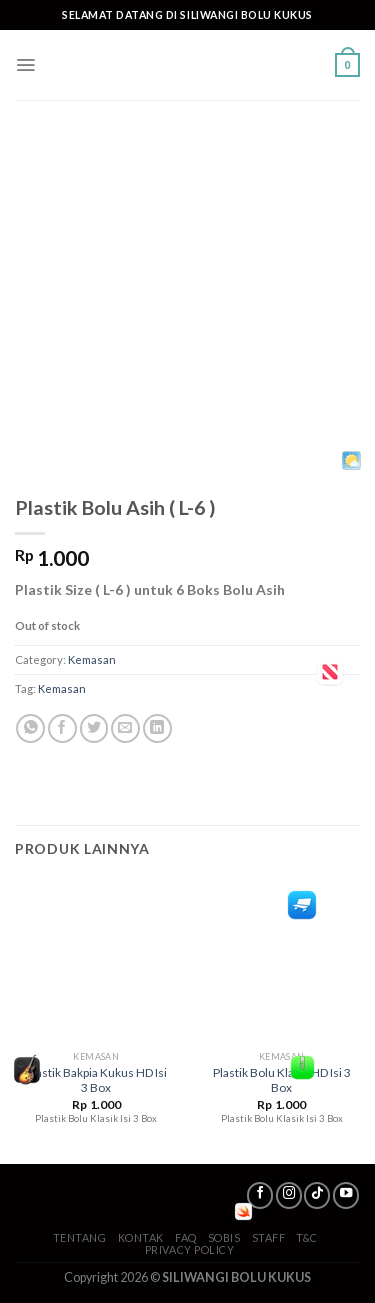 The width and height of the screenshot is (375, 1303). Describe the element at coordinates (243, 1211) in the screenshot. I see `open Swift Playgrounds app` at that location.